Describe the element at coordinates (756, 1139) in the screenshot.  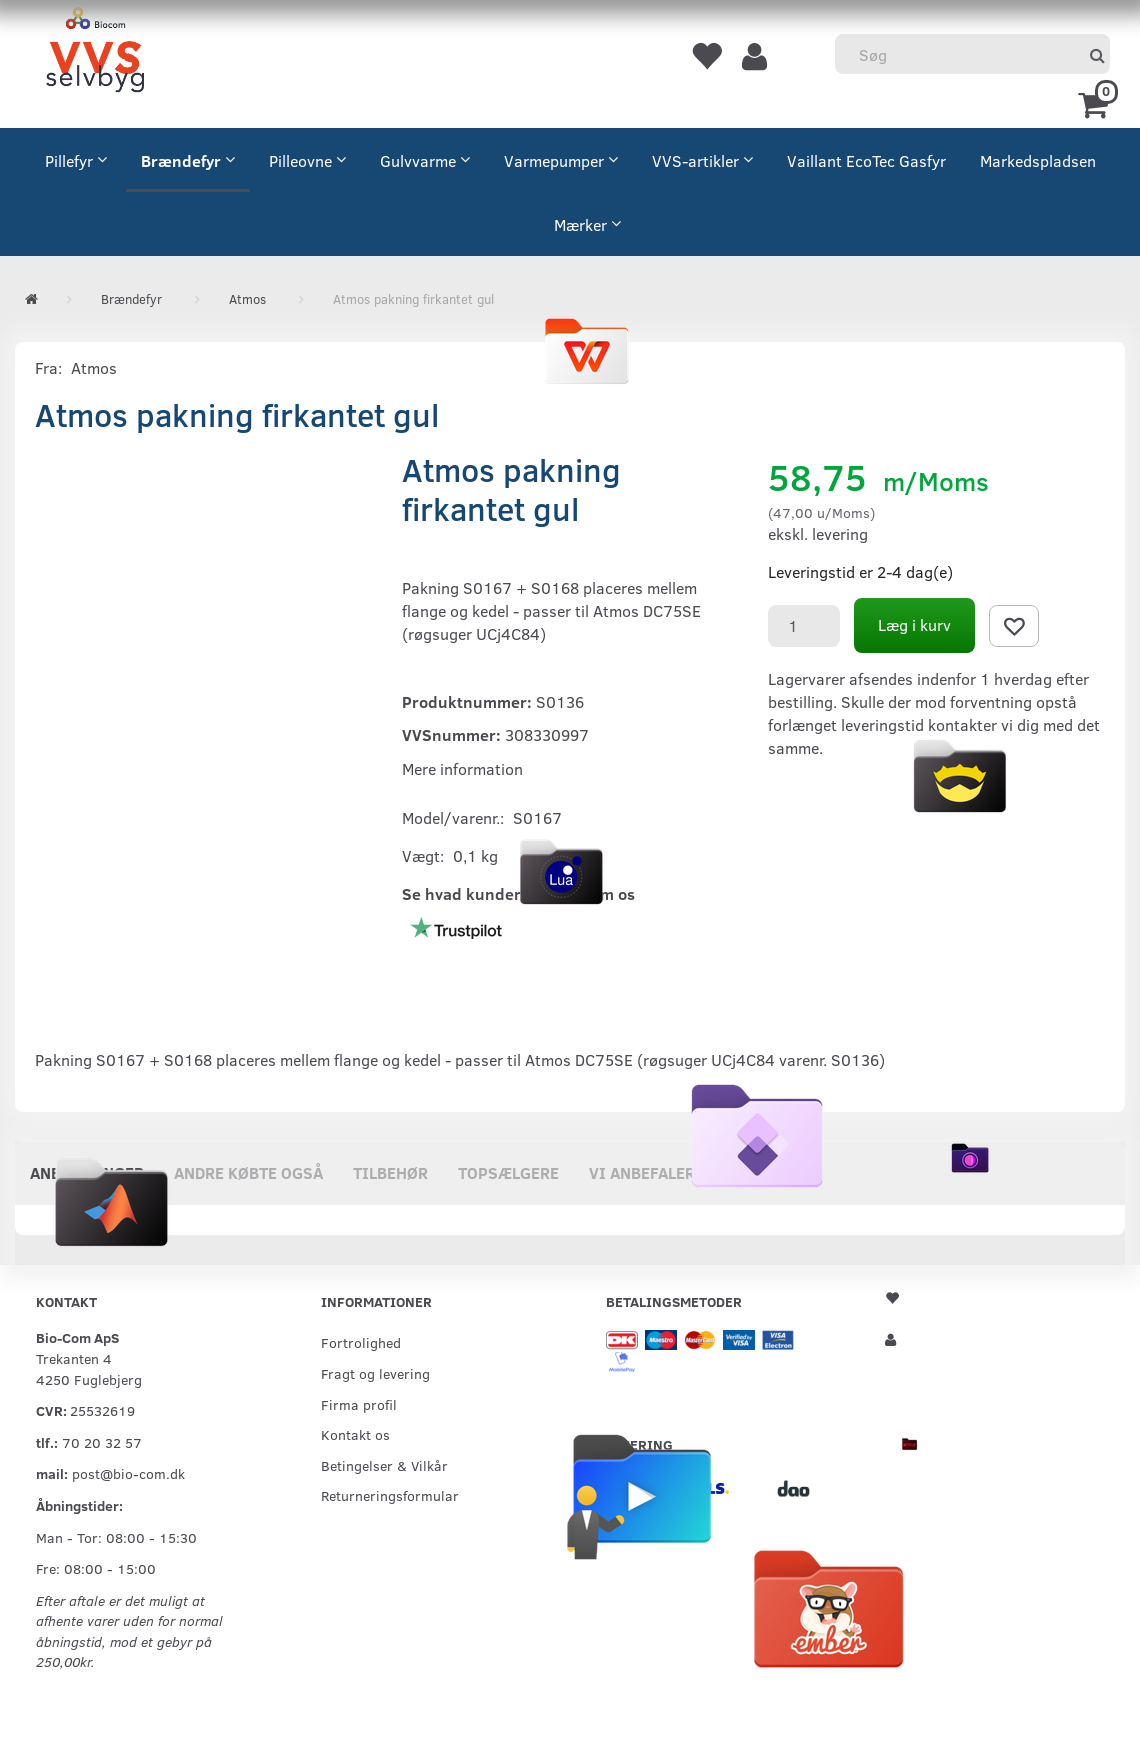
I see `open microsoft finance documents folder` at that location.